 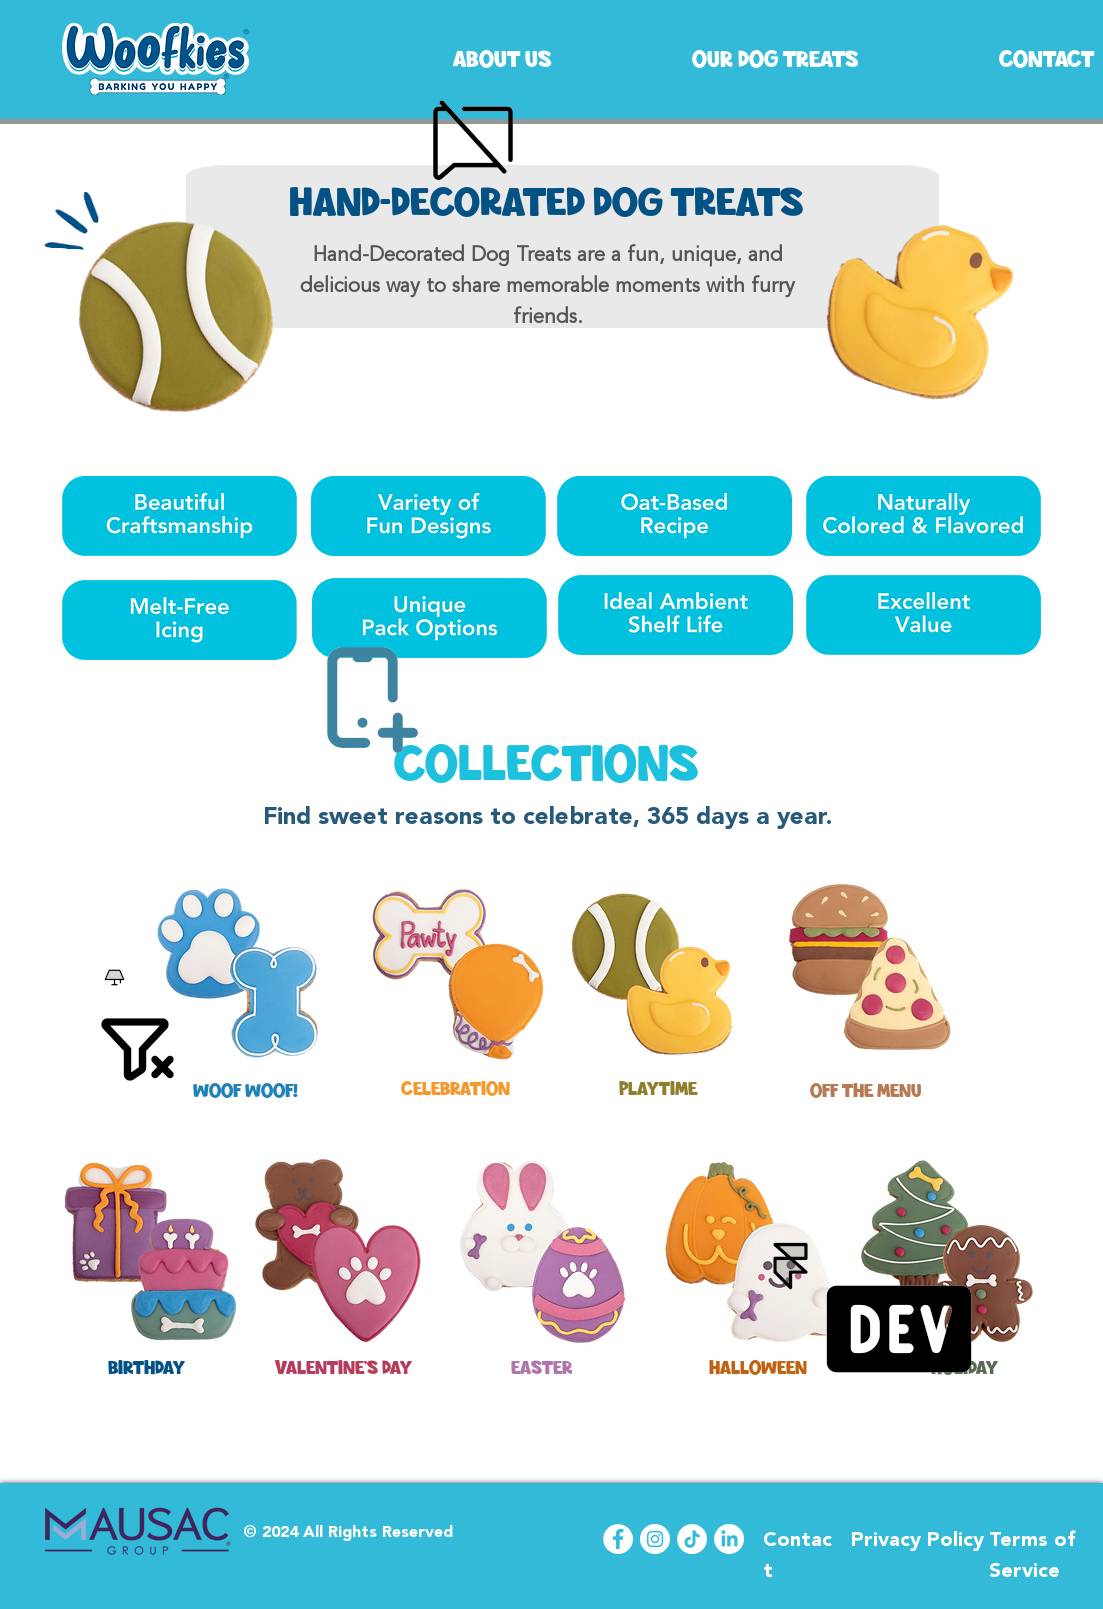 What do you see at coordinates (473, 137) in the screenshot?
I see `mute or disable chat notifications` at bounding box center [473, 137].